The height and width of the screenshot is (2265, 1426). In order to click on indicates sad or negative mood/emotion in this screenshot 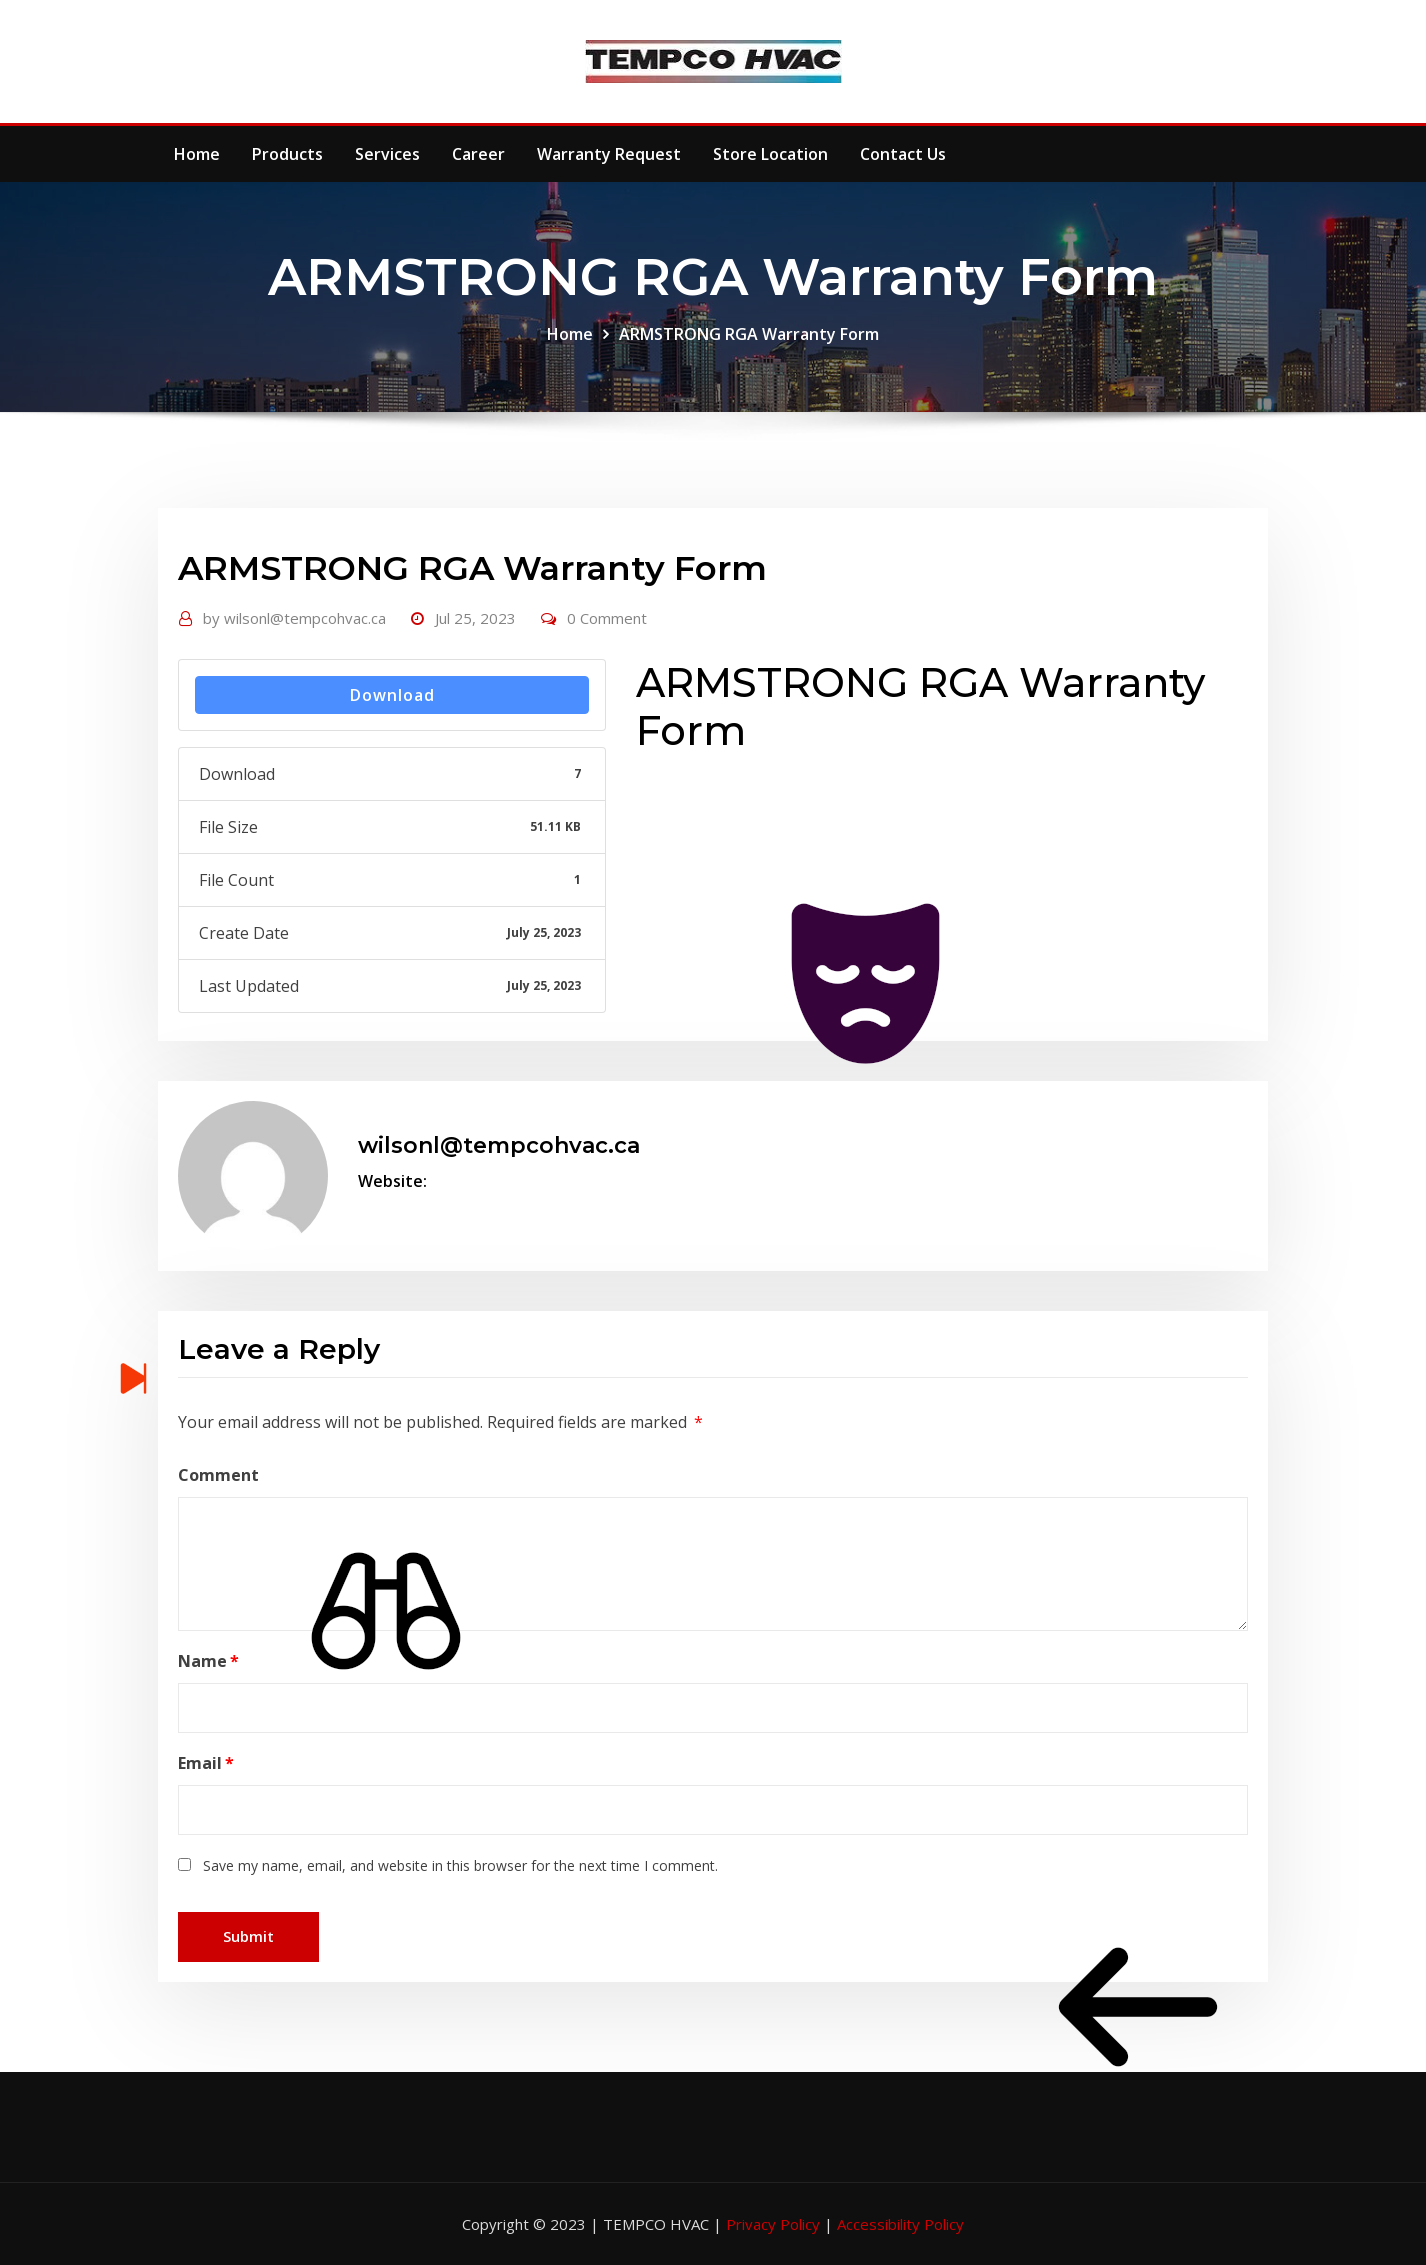, I will do `click(865, 977)`.